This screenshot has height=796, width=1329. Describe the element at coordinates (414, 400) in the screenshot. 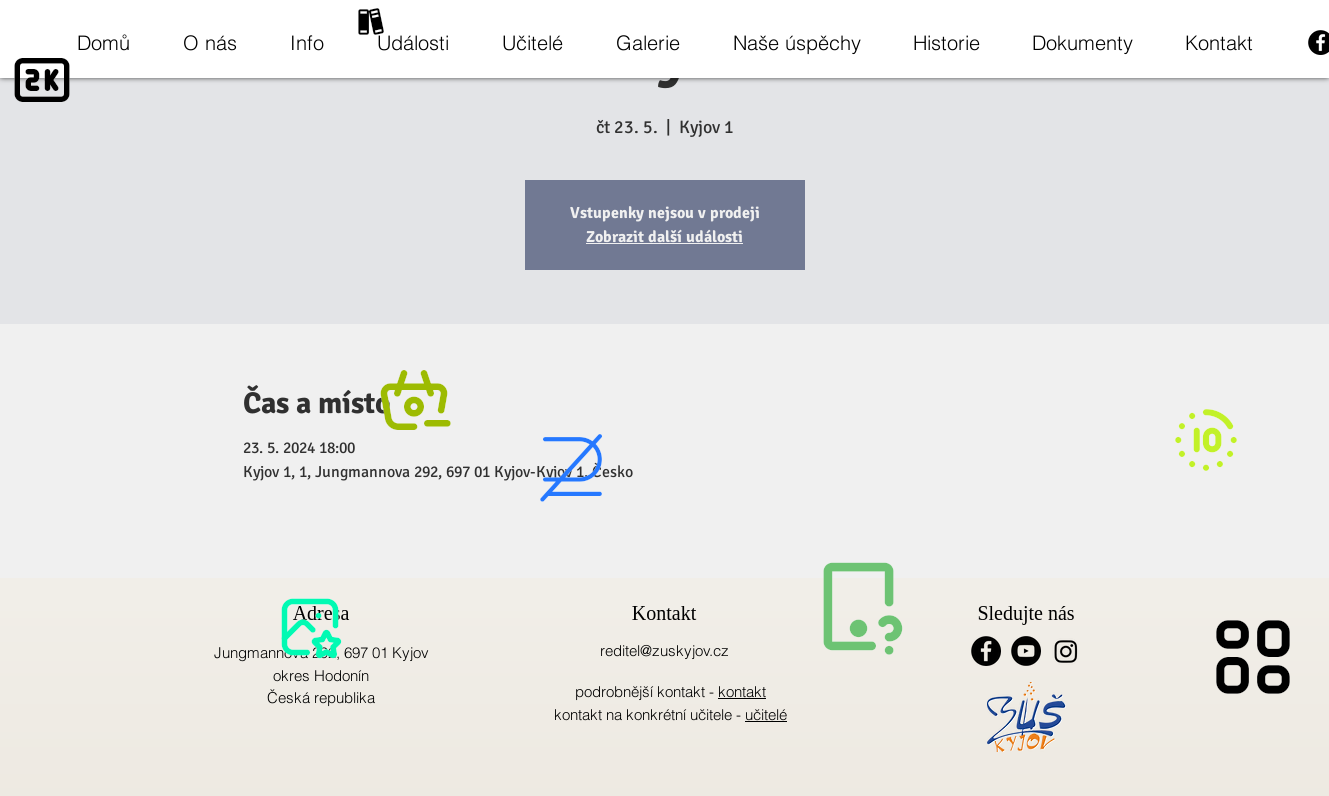

I see `remove item from basket` at that location.